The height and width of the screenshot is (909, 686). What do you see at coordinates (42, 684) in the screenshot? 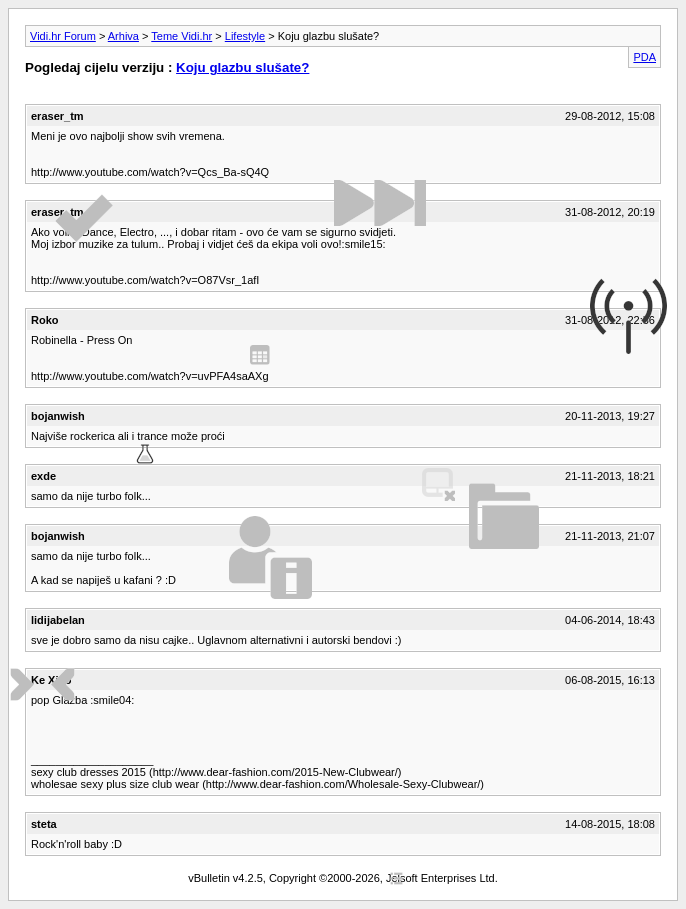
I see `select content between two points` at bounding box center [42, 684].